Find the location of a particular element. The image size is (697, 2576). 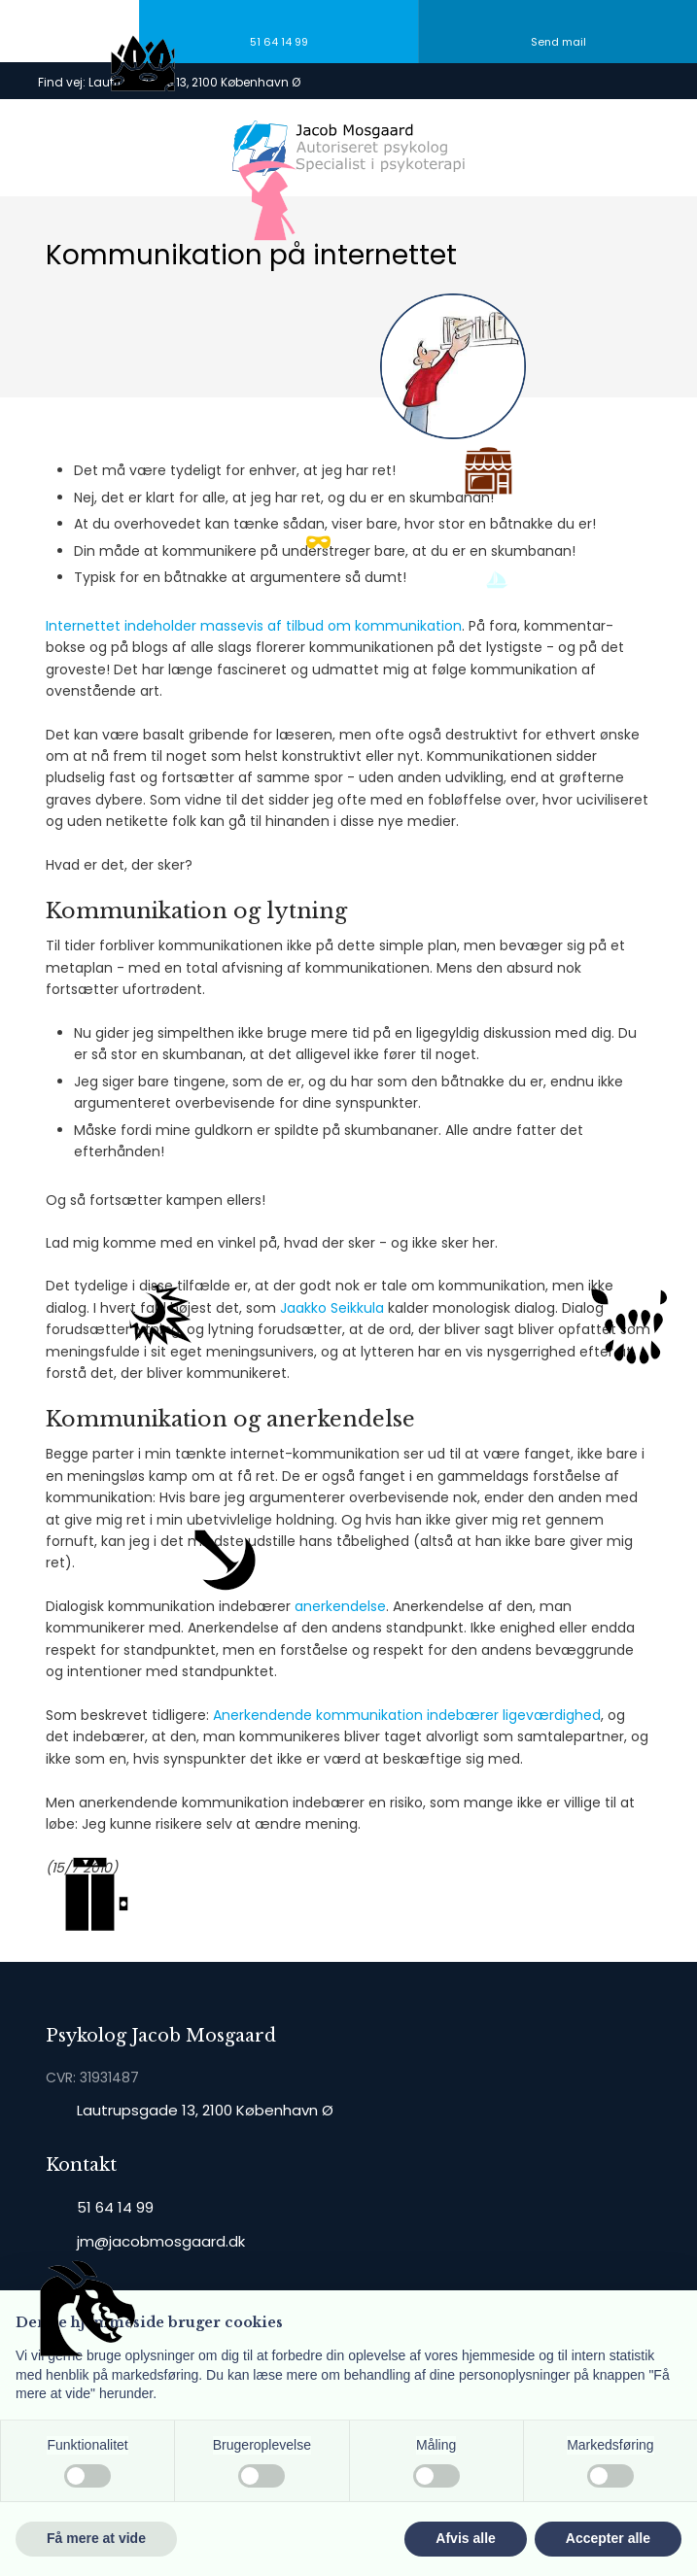

indicates a dangerous creature or enemy type is located at coordinates (628, 1323).